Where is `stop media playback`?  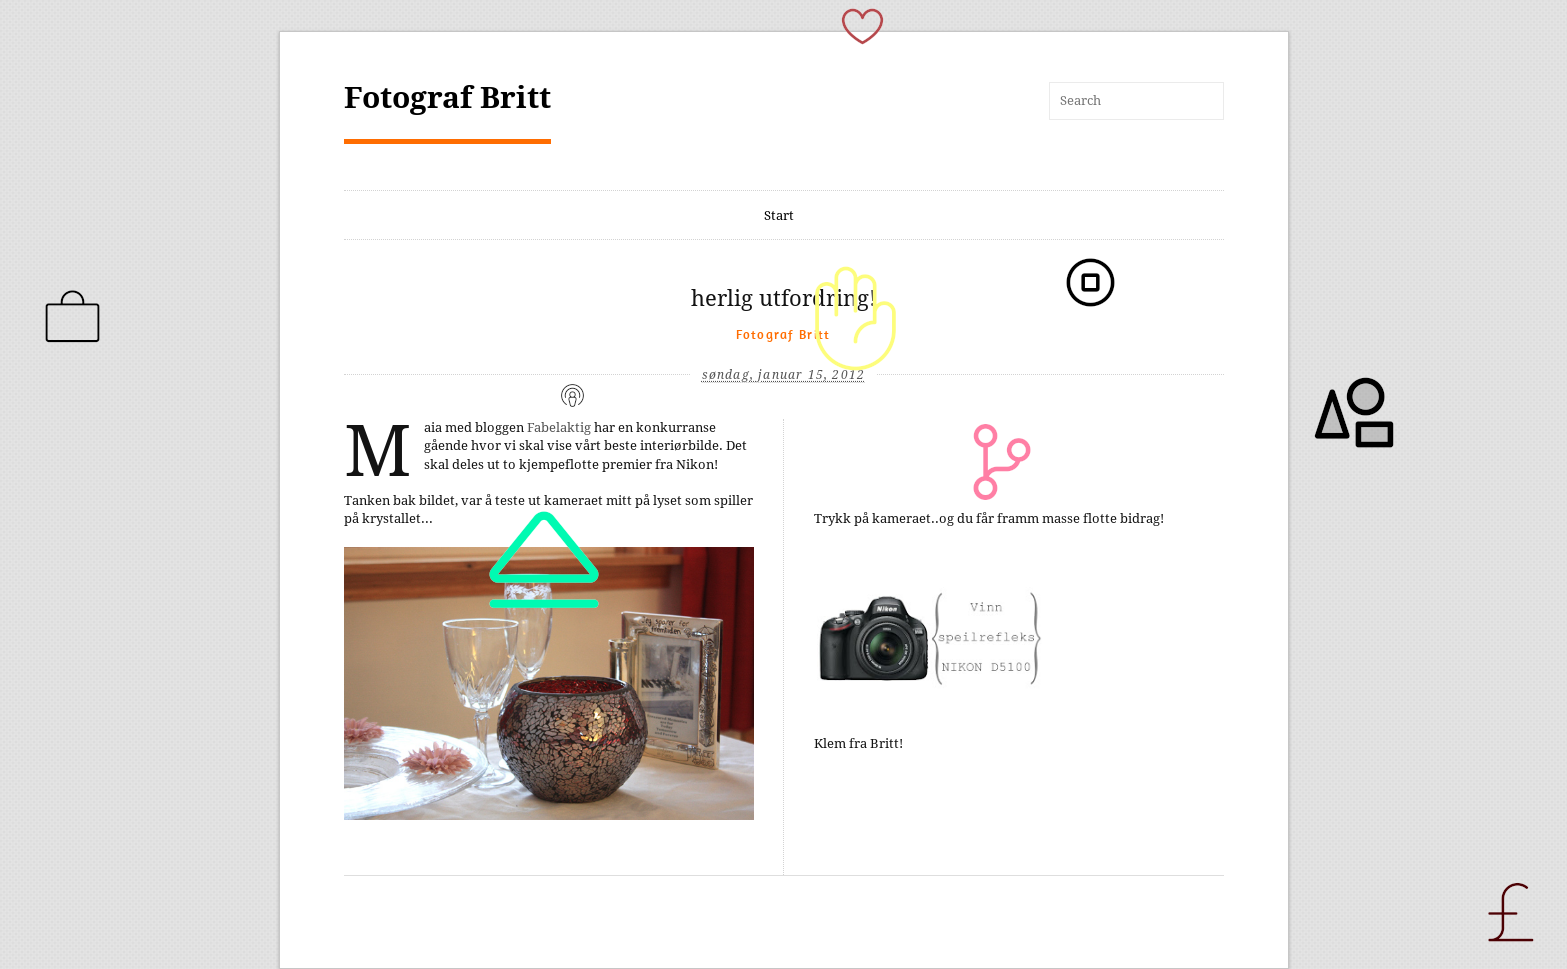
stop media playback is located at coordinates (1090, 282).